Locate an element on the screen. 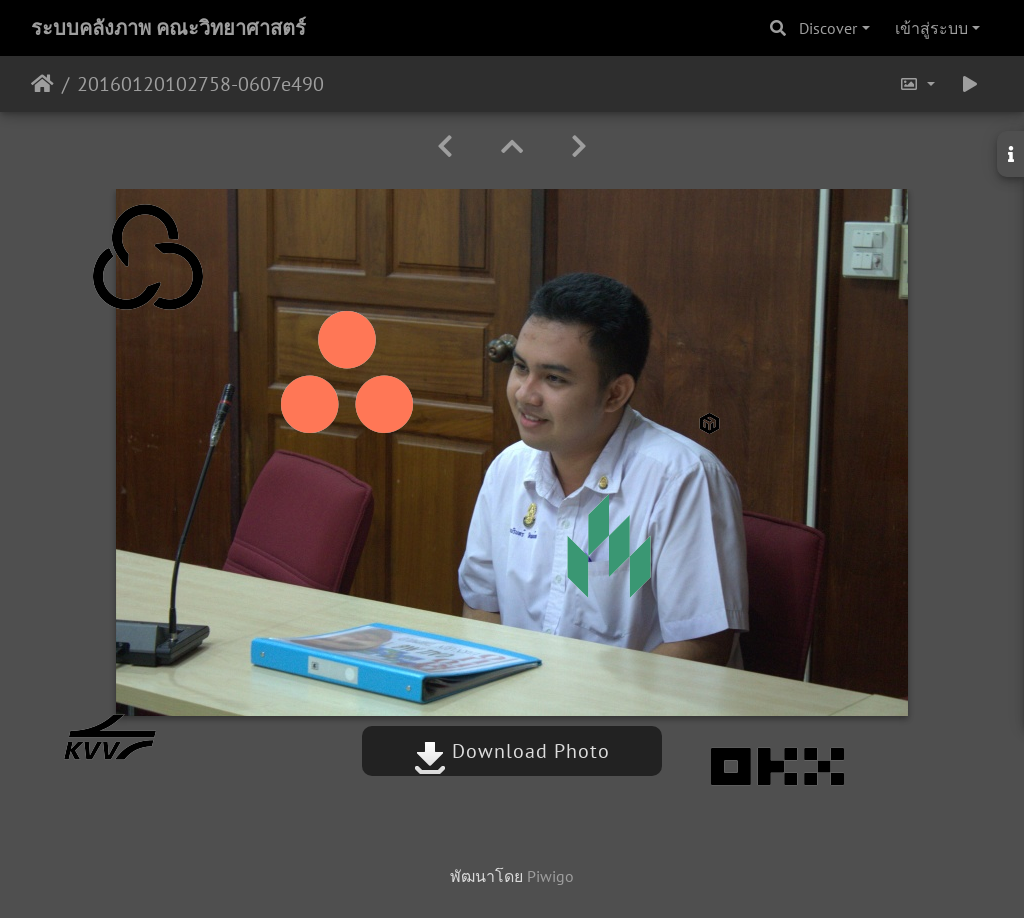 The height and width of the screenshot is (918, 1024). open asana project management app is located at coordinates (347, 372).